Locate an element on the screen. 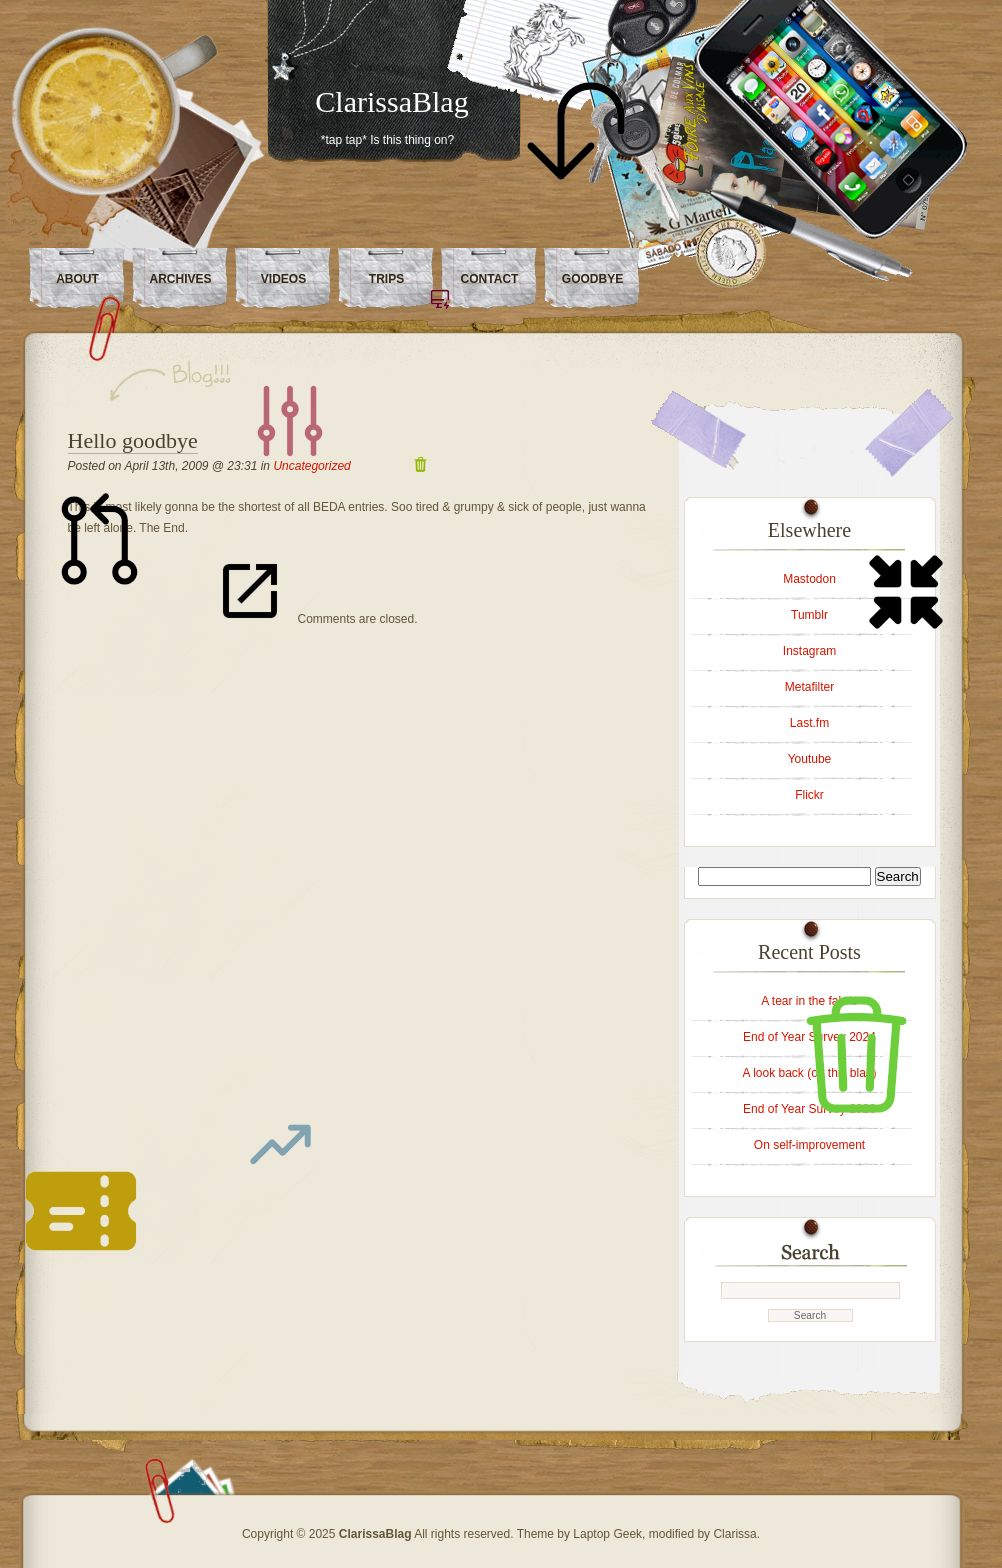 The width and height of the screenshot is (1002, 1568). open link in a new tab or window is located at coordinates (250, 591).